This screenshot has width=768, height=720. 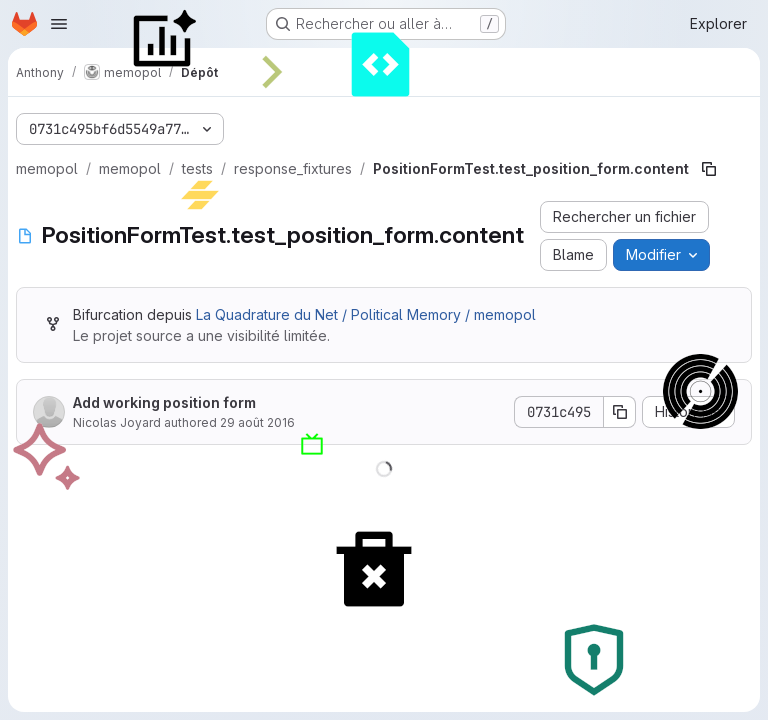 I want to click on view AI-generated analytics or insights, so click(x=162, y=41).